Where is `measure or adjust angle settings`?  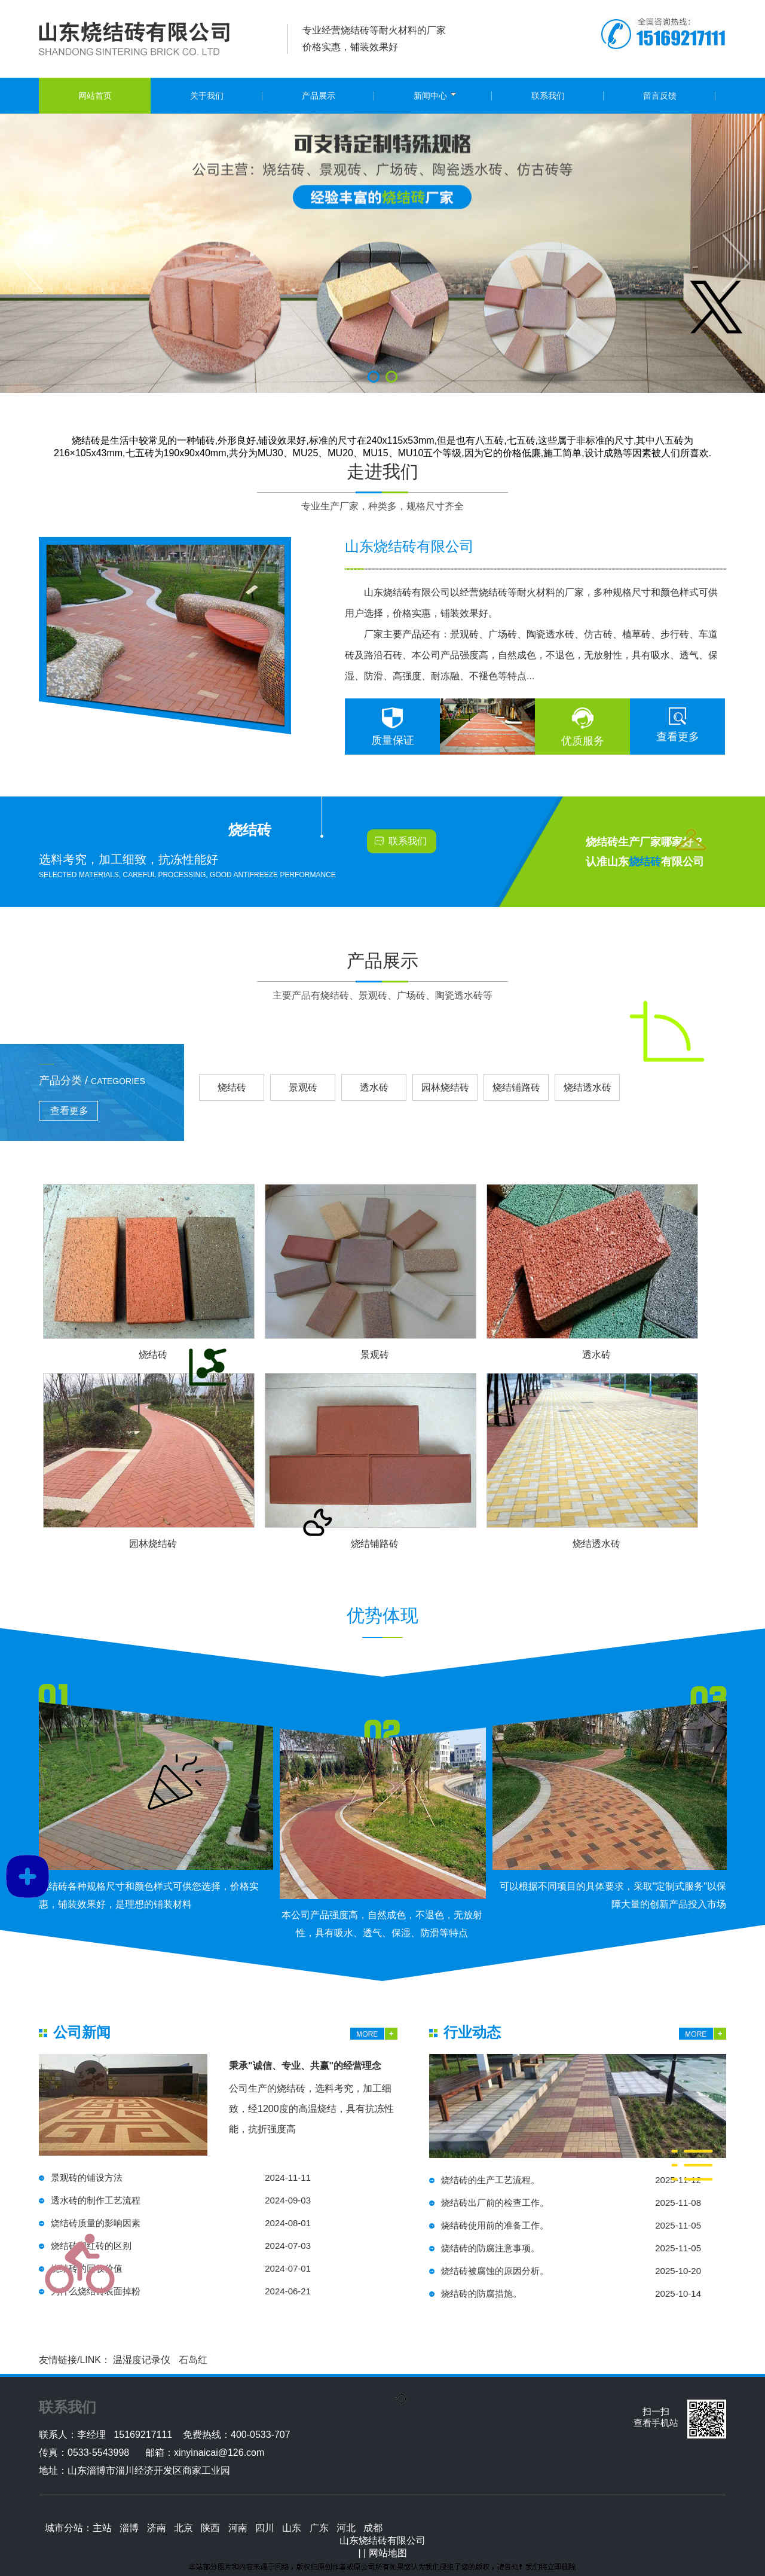 measure or adjust angle settings is located at coordinates (664, 1035).